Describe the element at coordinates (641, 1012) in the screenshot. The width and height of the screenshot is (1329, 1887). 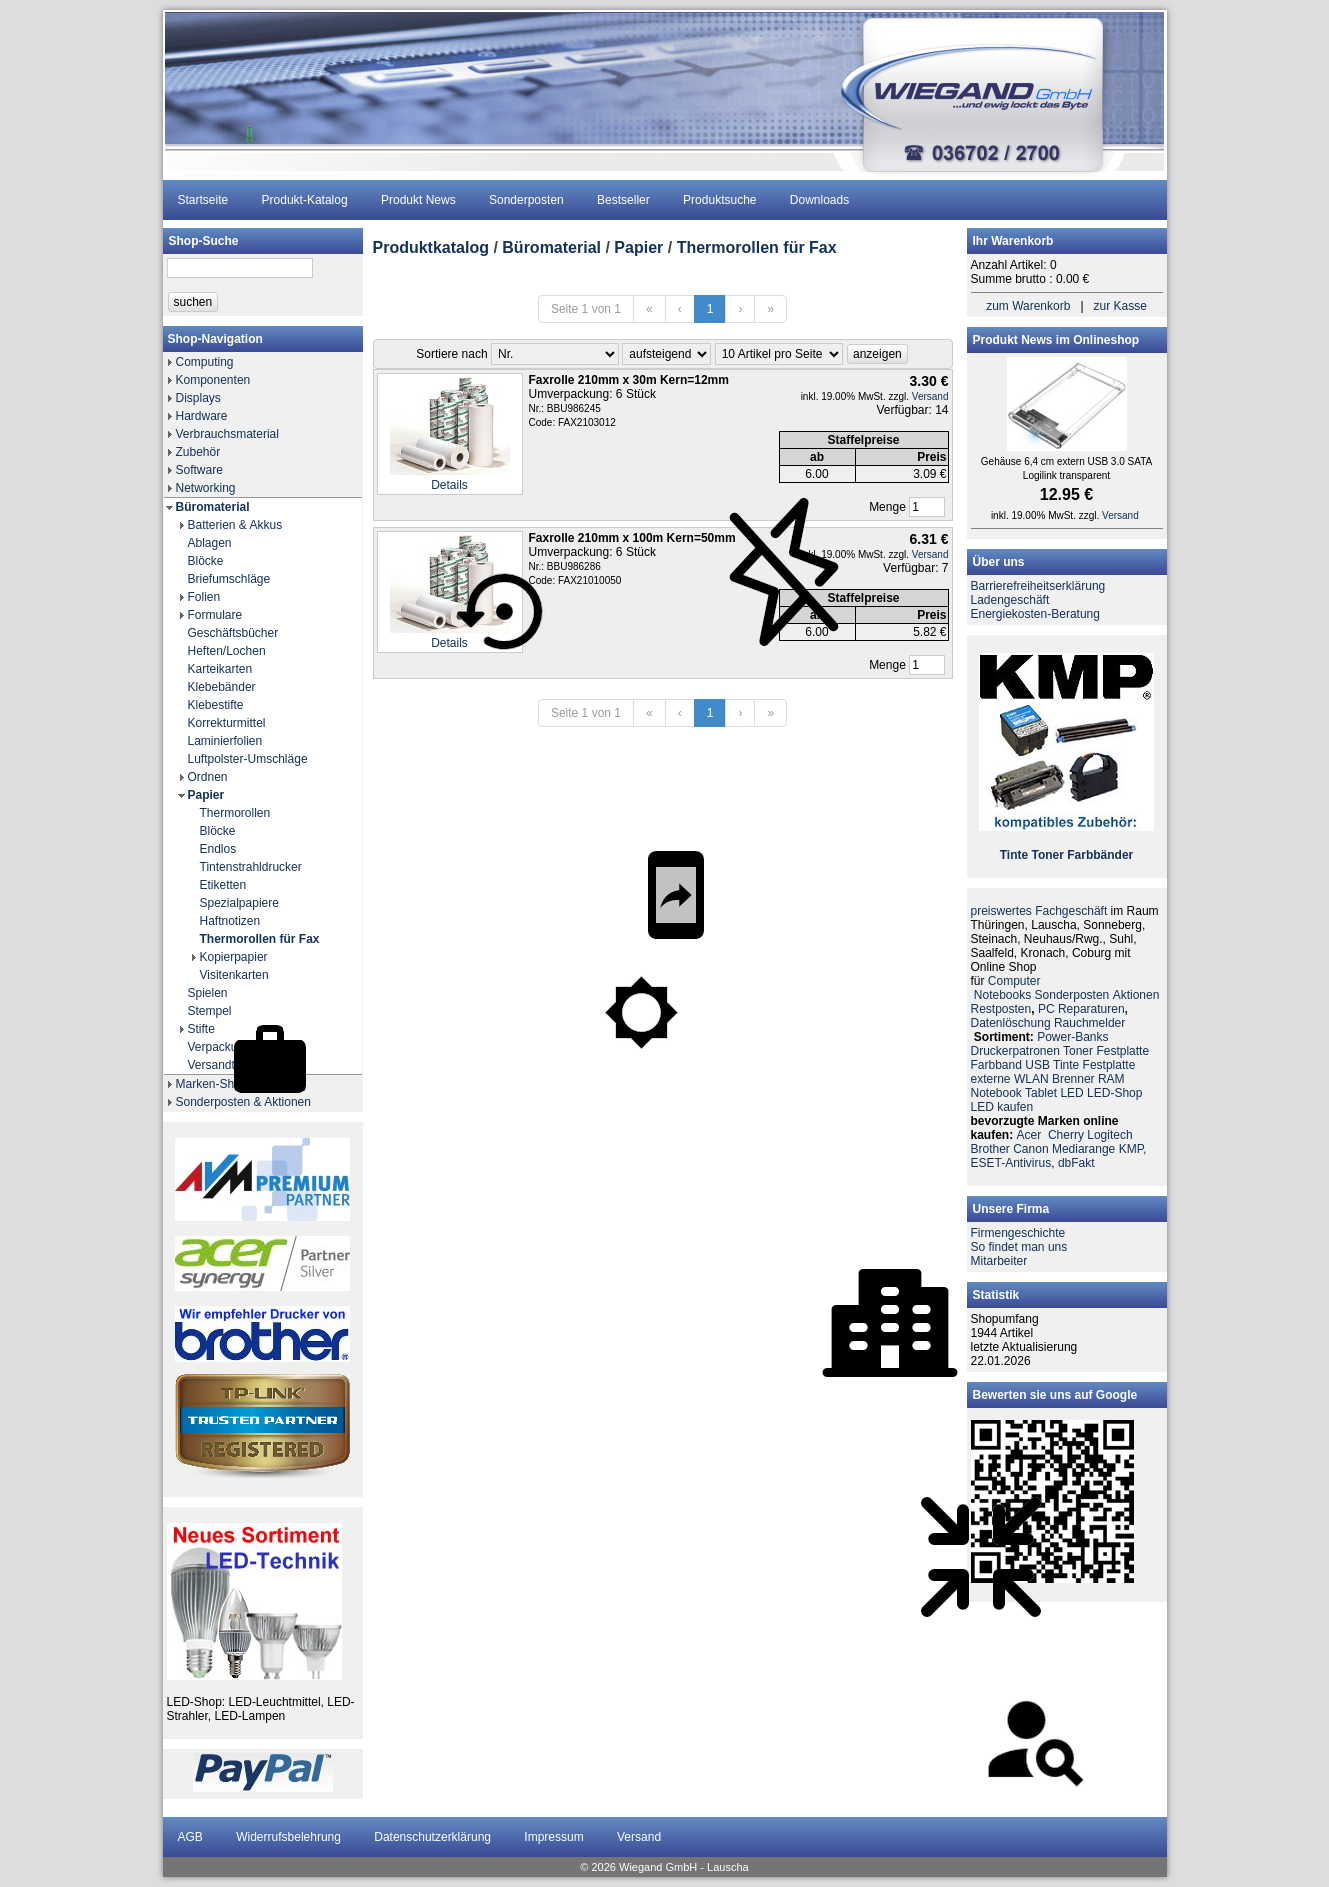
I see `adjust screen brightness settings` at that location.